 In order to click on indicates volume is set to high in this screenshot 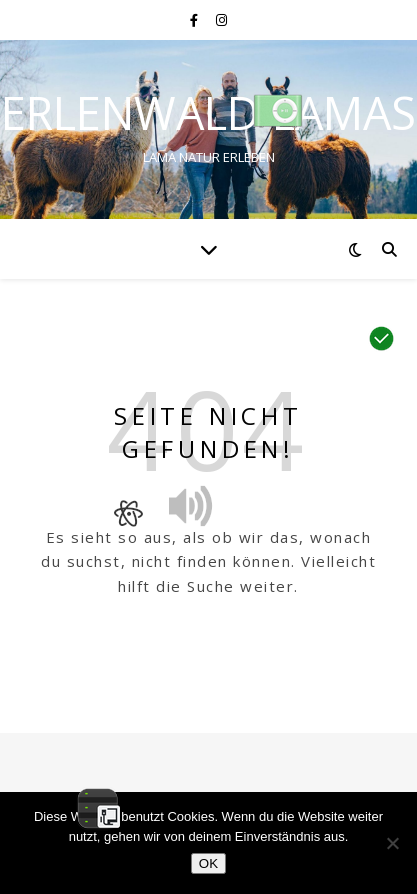, I will do `click(192, 506)`.